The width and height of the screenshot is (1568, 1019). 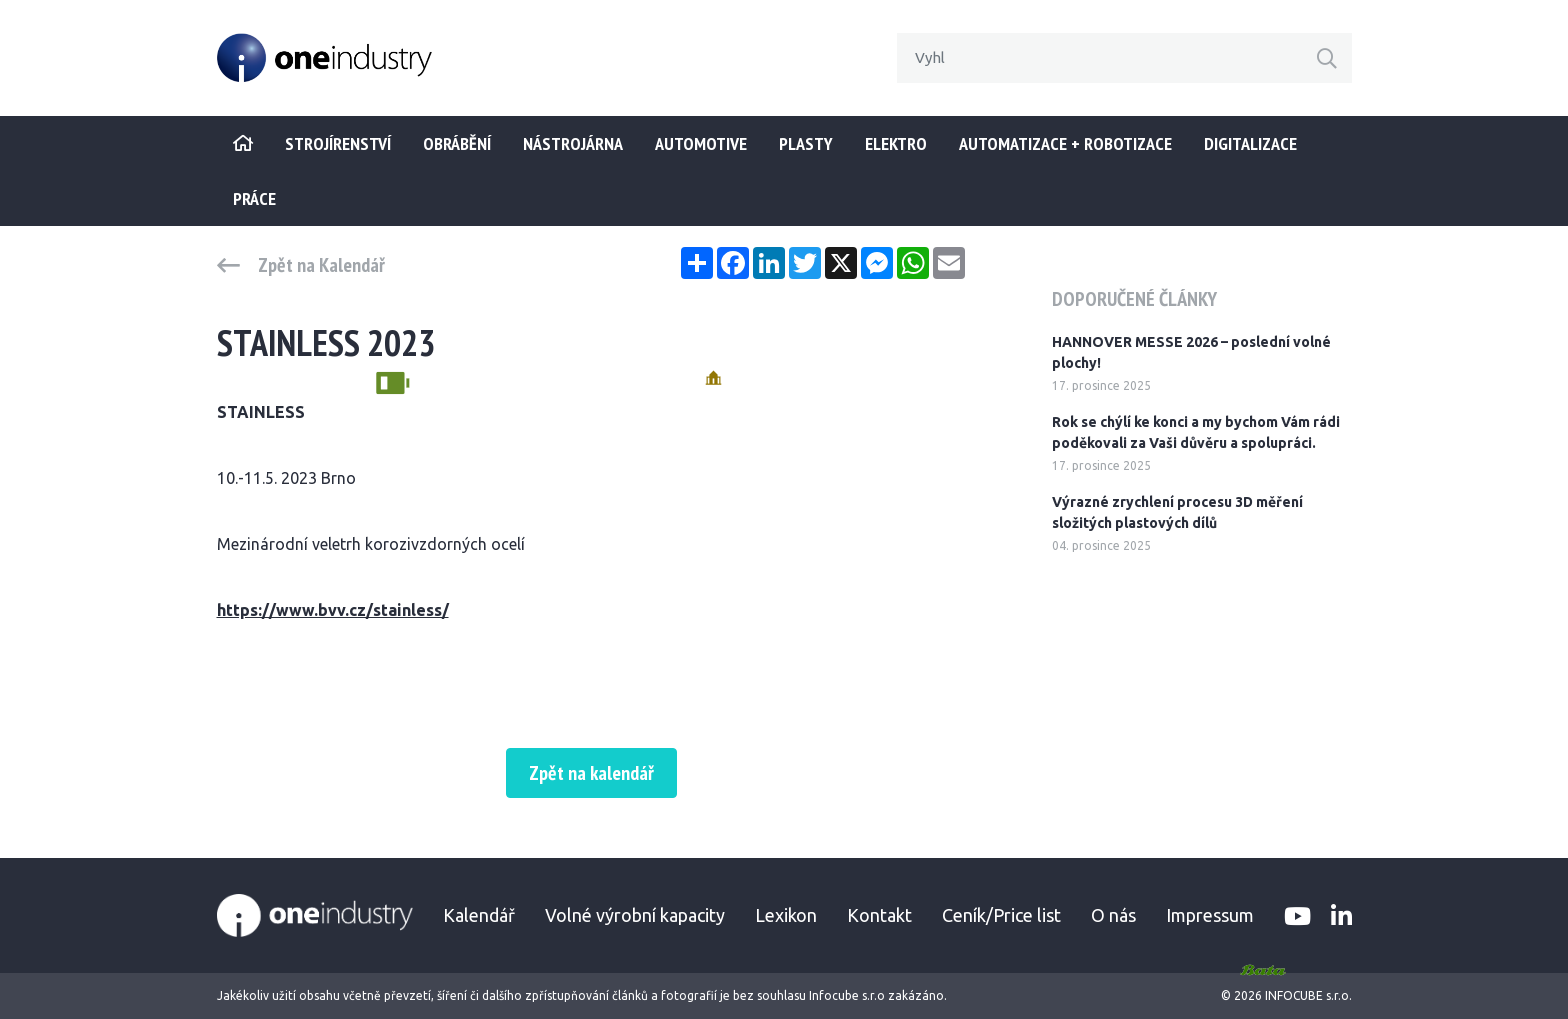 I want to click on visit the Bata footwear website, so click(x=1263, y=970).